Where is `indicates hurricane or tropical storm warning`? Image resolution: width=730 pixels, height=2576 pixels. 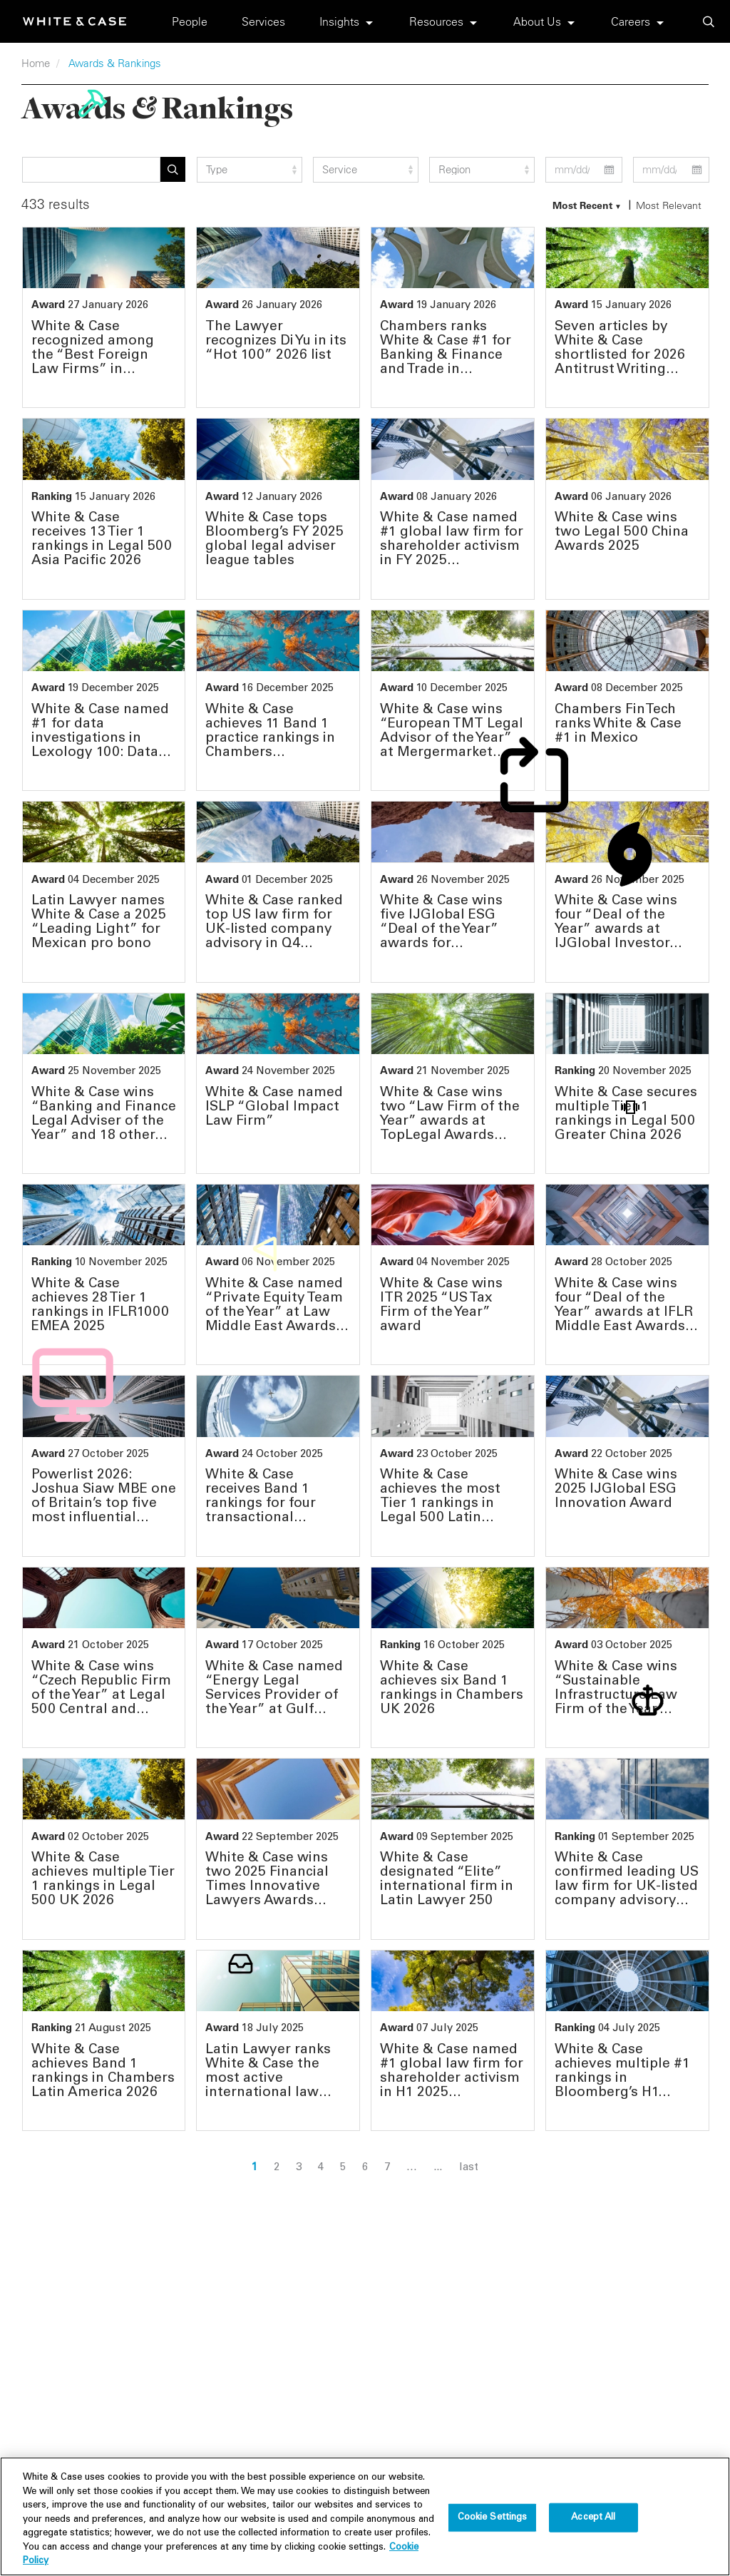
indicates hurricane or tropical storm warning is located at coordinates (629, 854).